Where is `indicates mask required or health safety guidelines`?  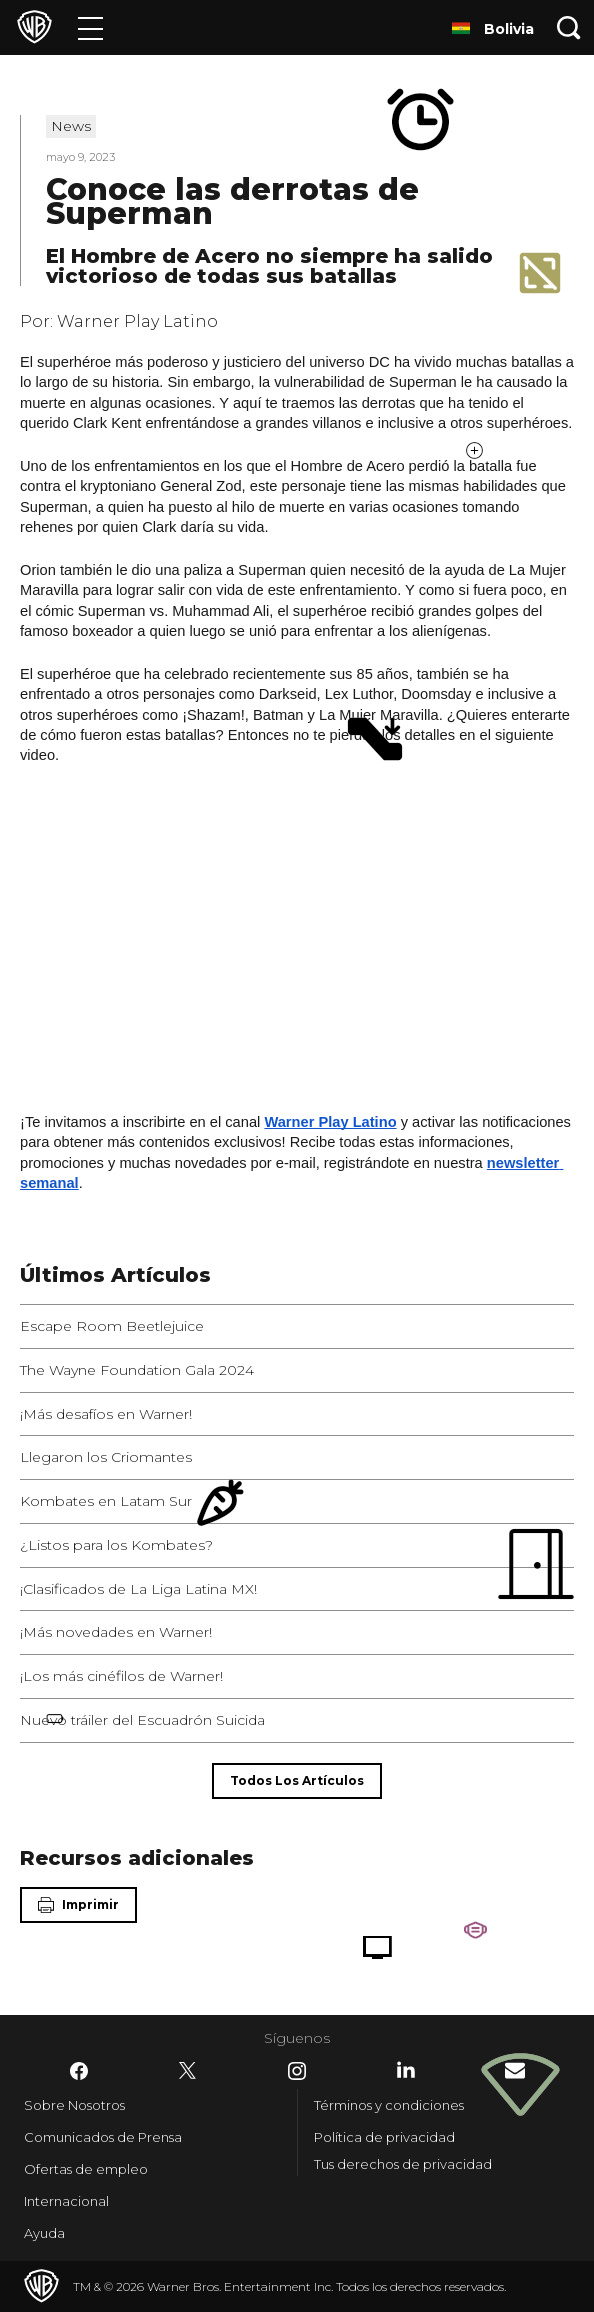 indicates mask required or health safety guidelines is located at coordinates (475, 1930).